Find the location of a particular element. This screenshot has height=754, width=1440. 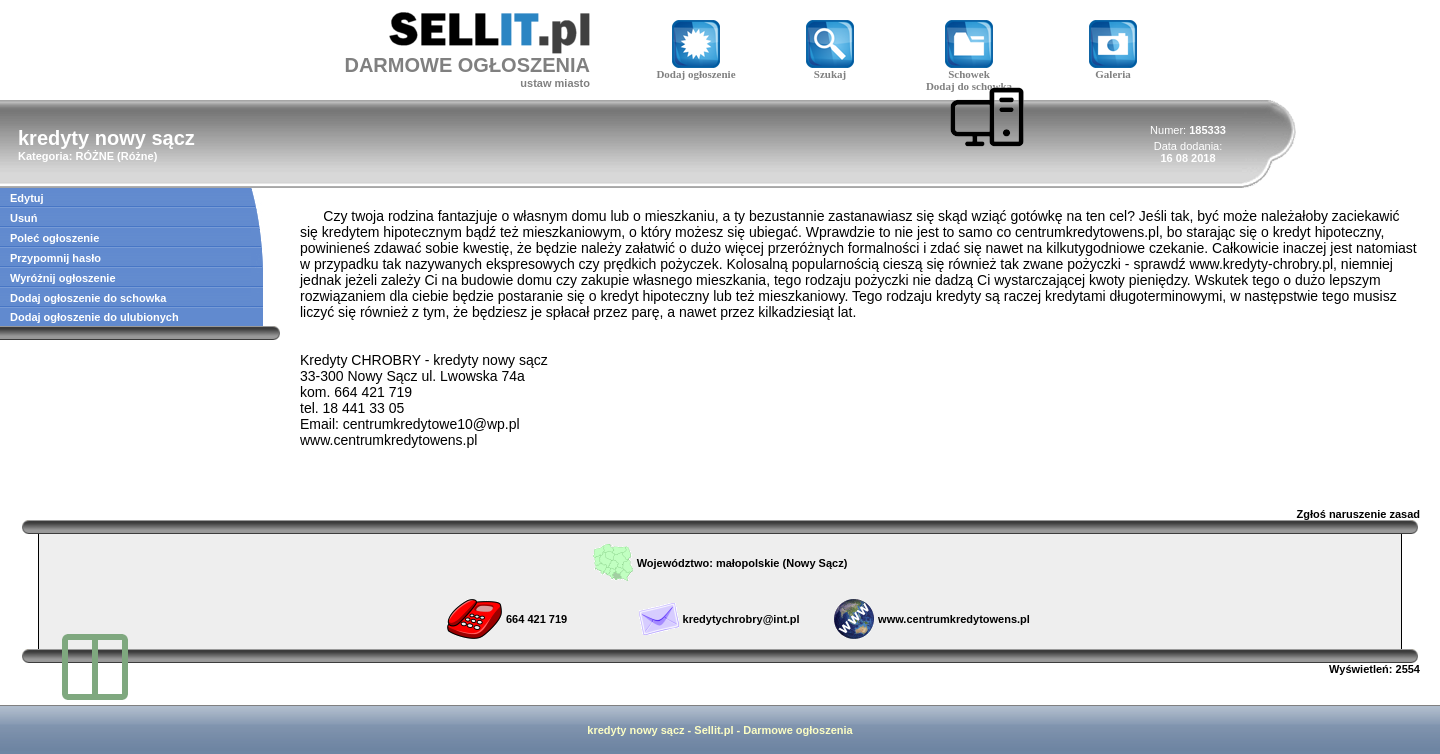

access desktop computer settings is located at coordinates (987, 117).